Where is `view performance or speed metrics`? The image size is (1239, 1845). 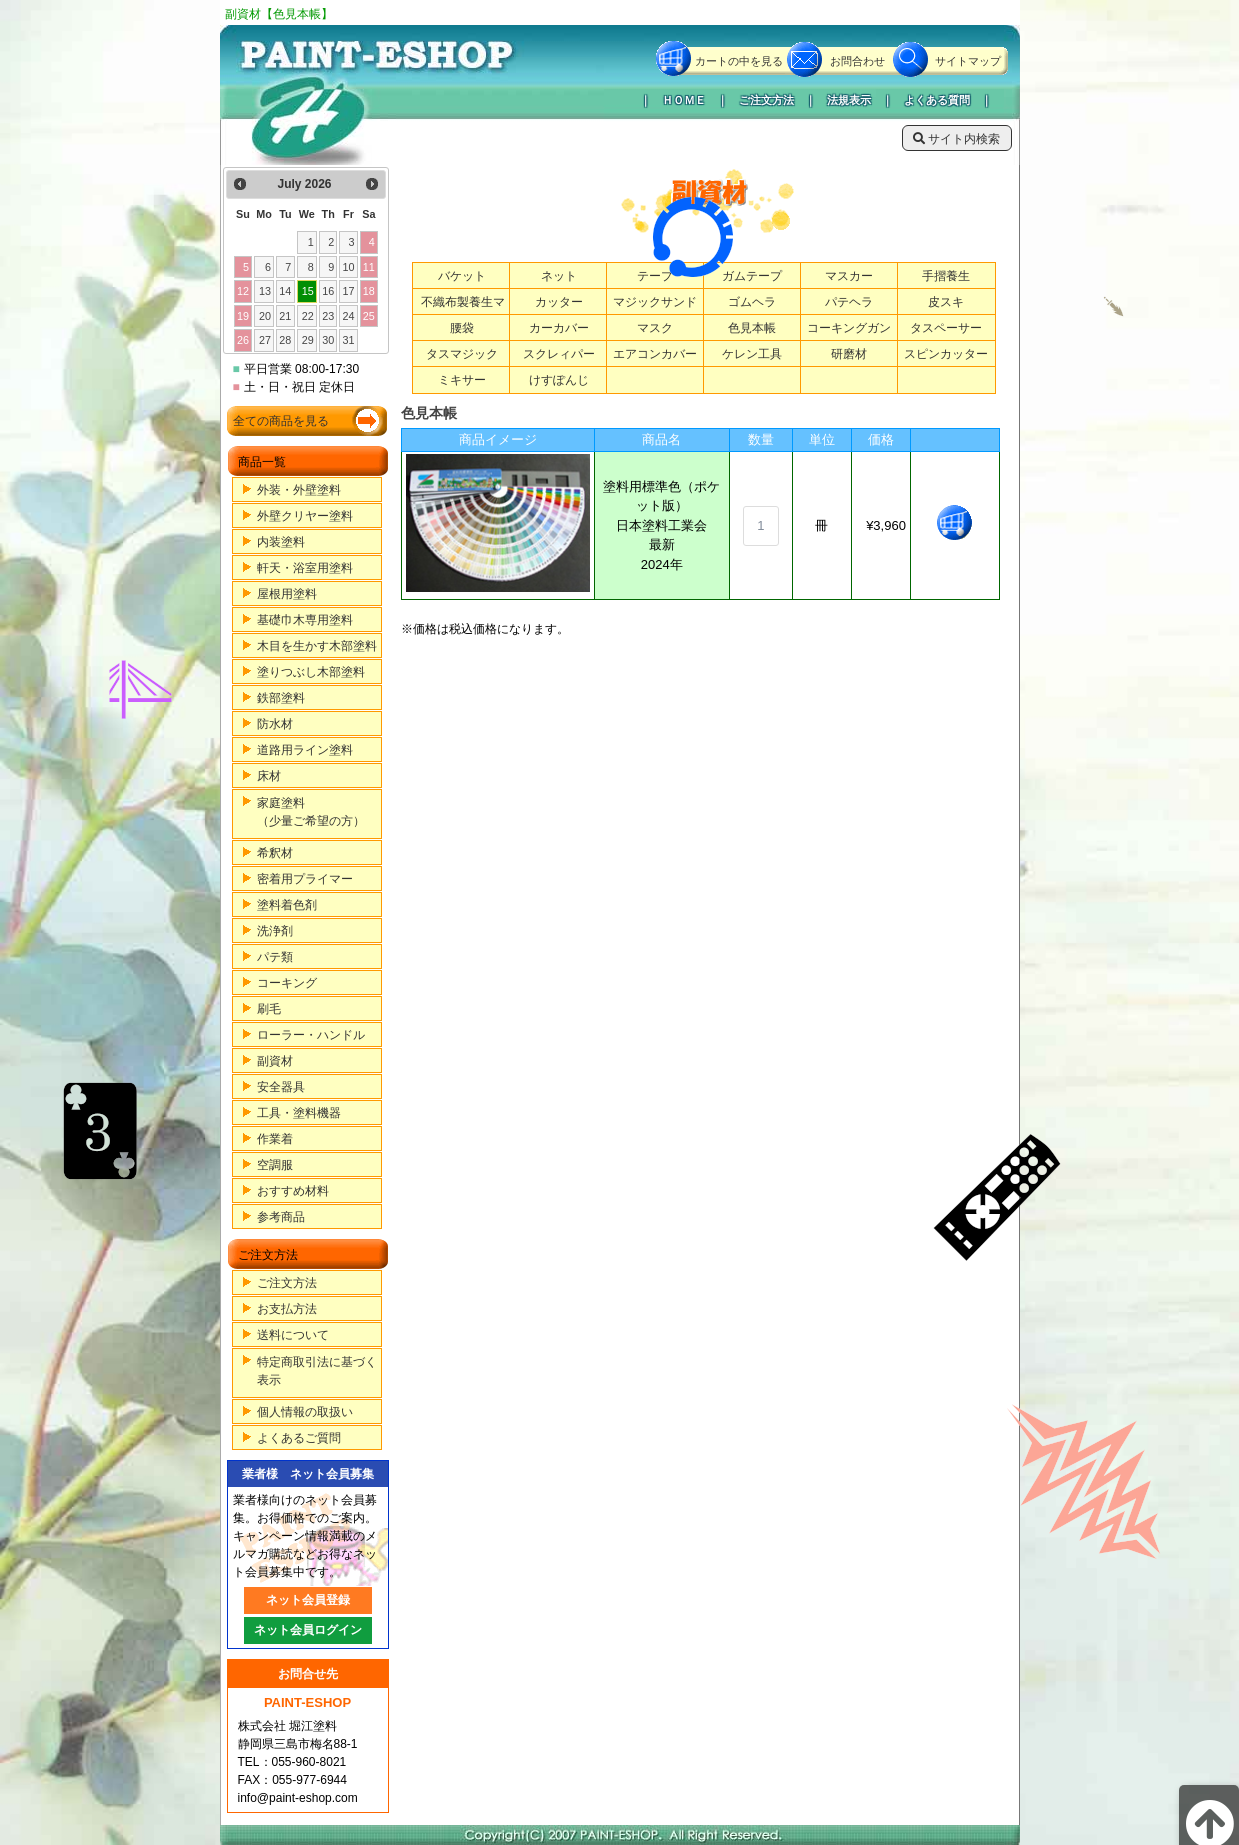 view performance or speed metrics is located at coordinates (693, 237).